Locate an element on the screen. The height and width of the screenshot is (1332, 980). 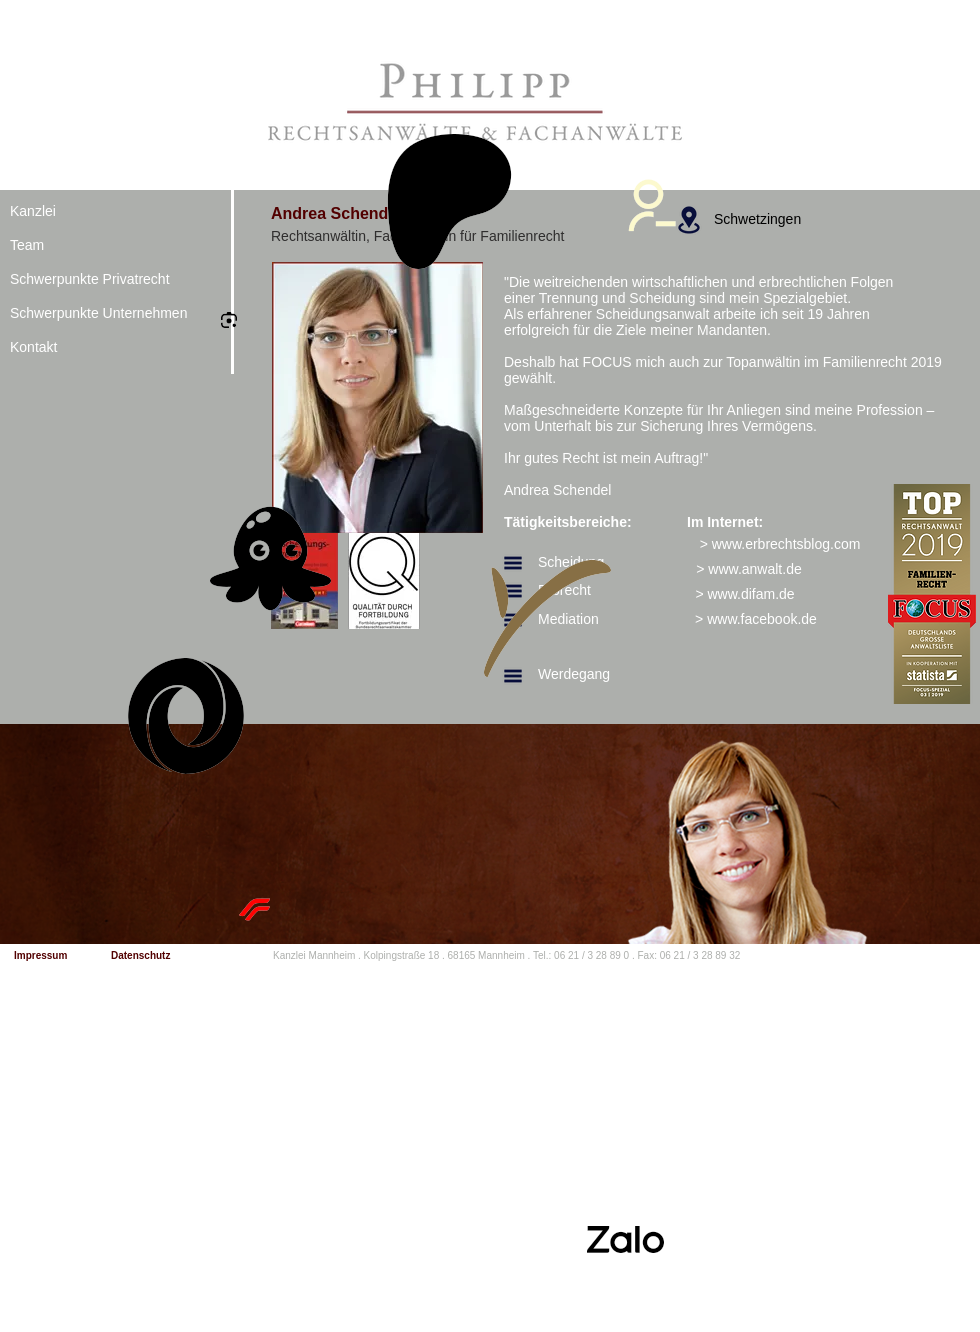
open Zalo messaging app is located at coordinates (625, 1239).